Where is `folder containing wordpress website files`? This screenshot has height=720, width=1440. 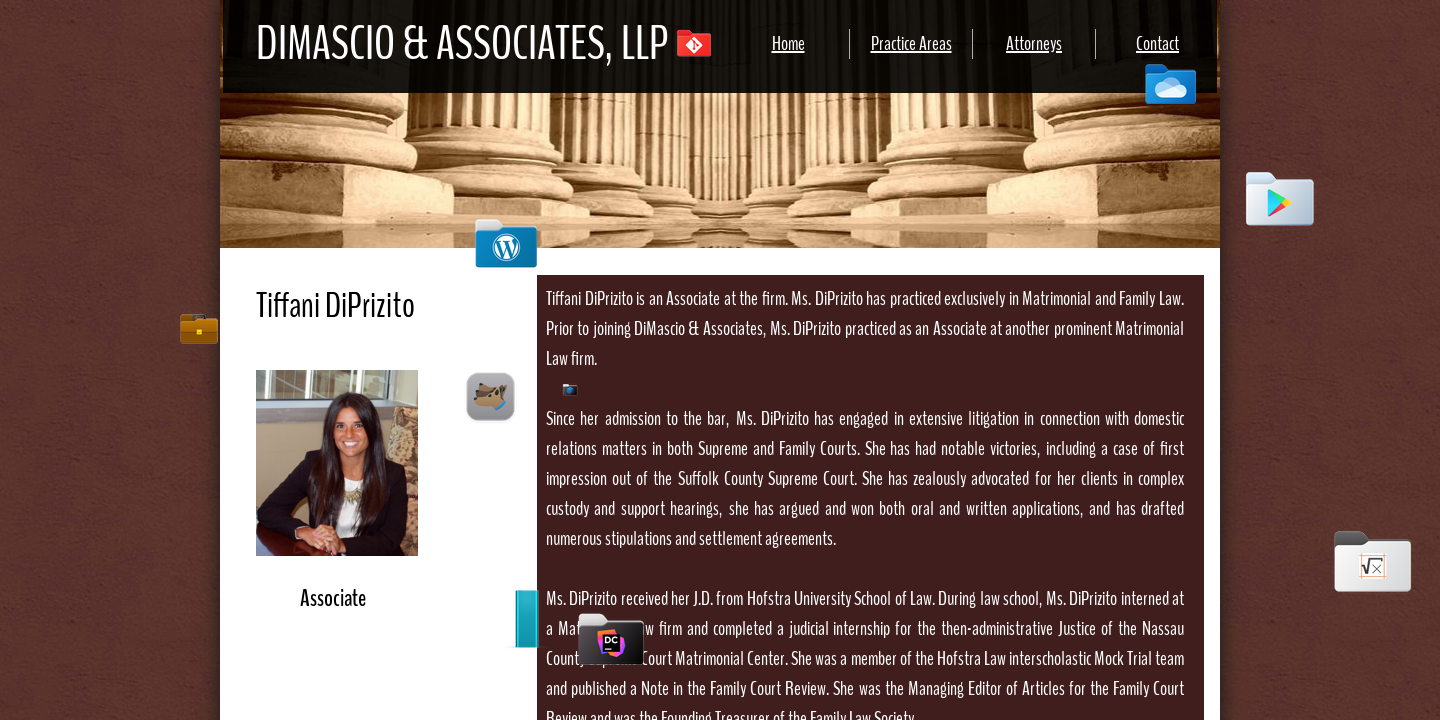
folder containing wordpress website files is located at coordinates (506, 245).